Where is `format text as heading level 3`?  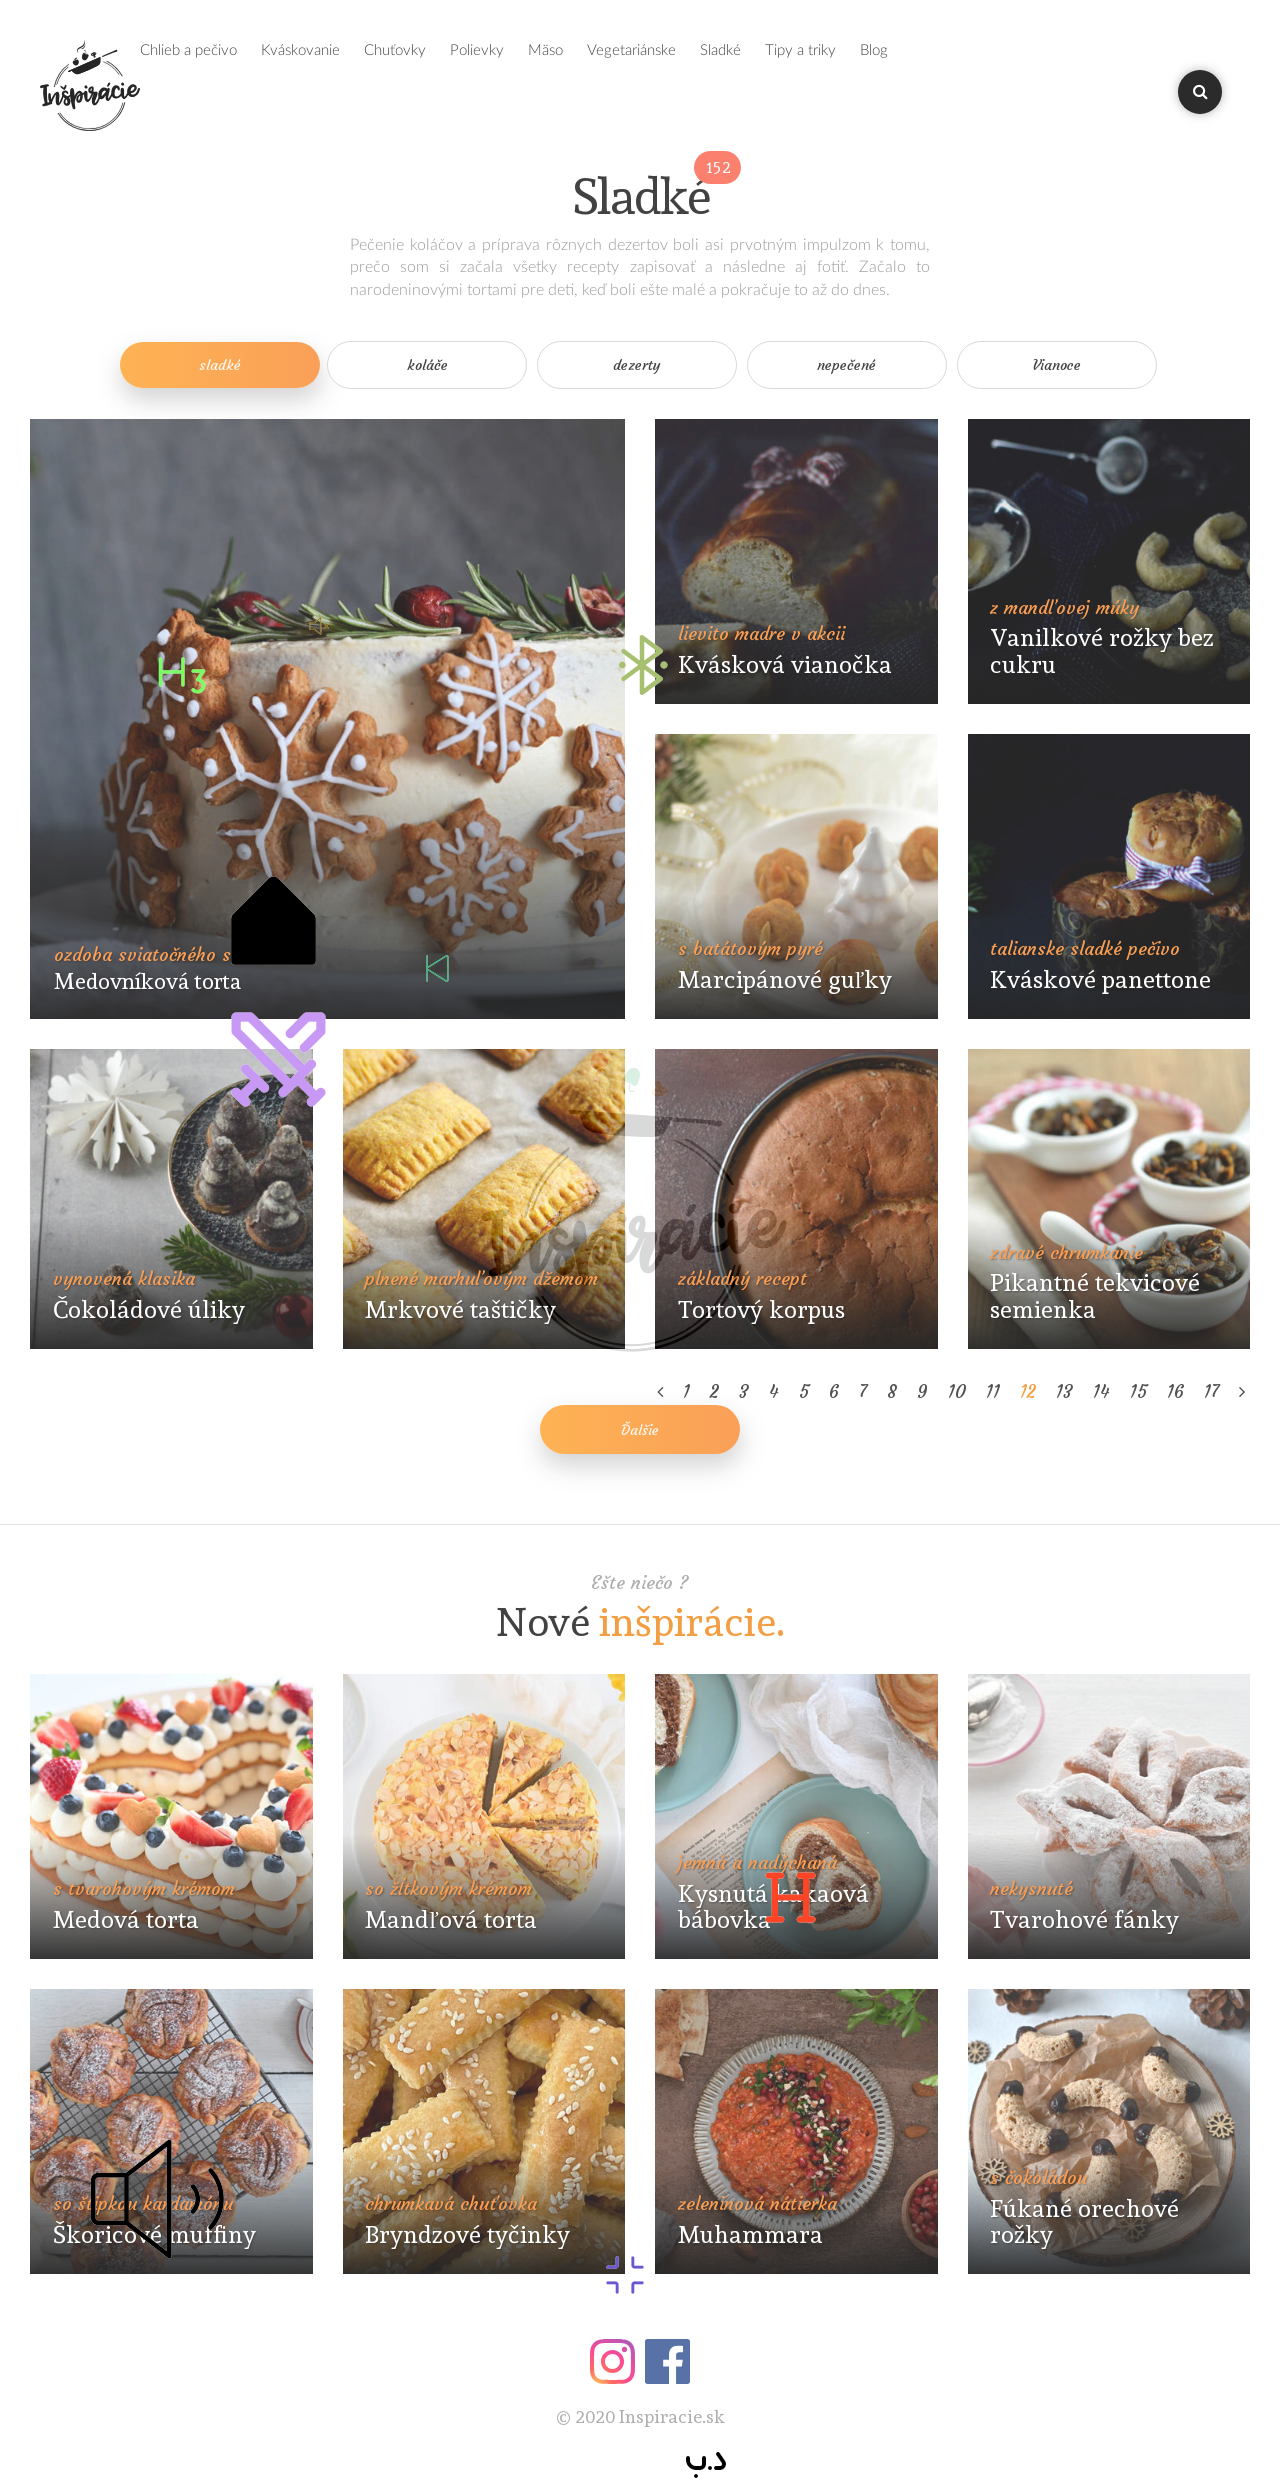 format text as heading level 3 is located at coordinates (179, 674).